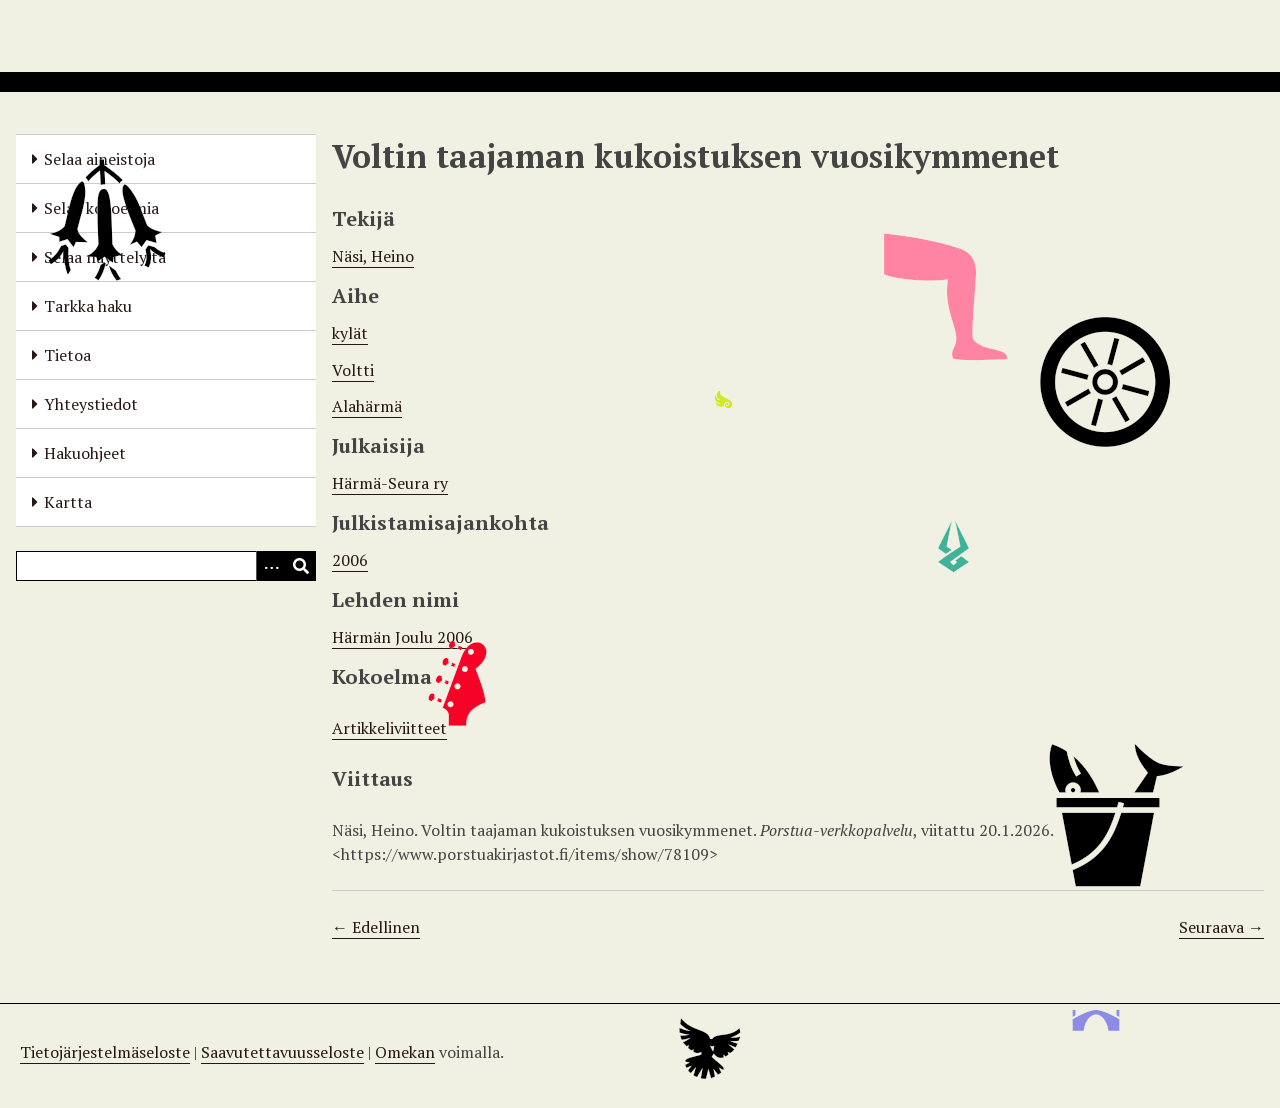  What do you see at coordinates (1105, 382) in the screenshot?
I see `select a wheel or cart component in a game` at bounding box center [1105, 382].